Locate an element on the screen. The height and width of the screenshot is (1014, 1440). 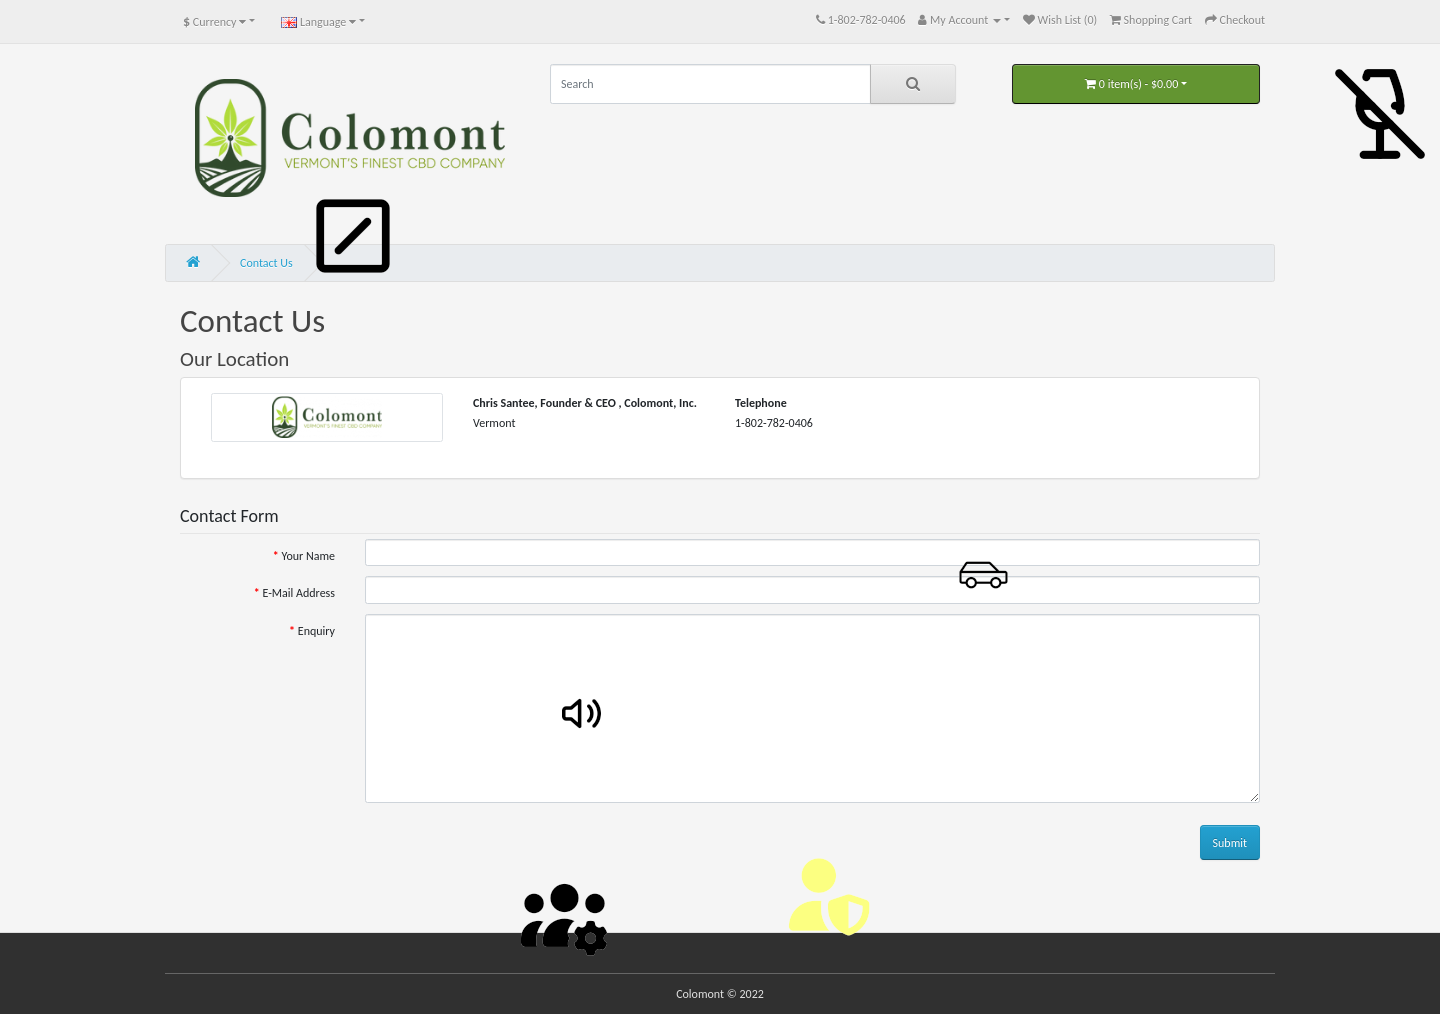
manage user group settings is located at coordinates (564, 916).